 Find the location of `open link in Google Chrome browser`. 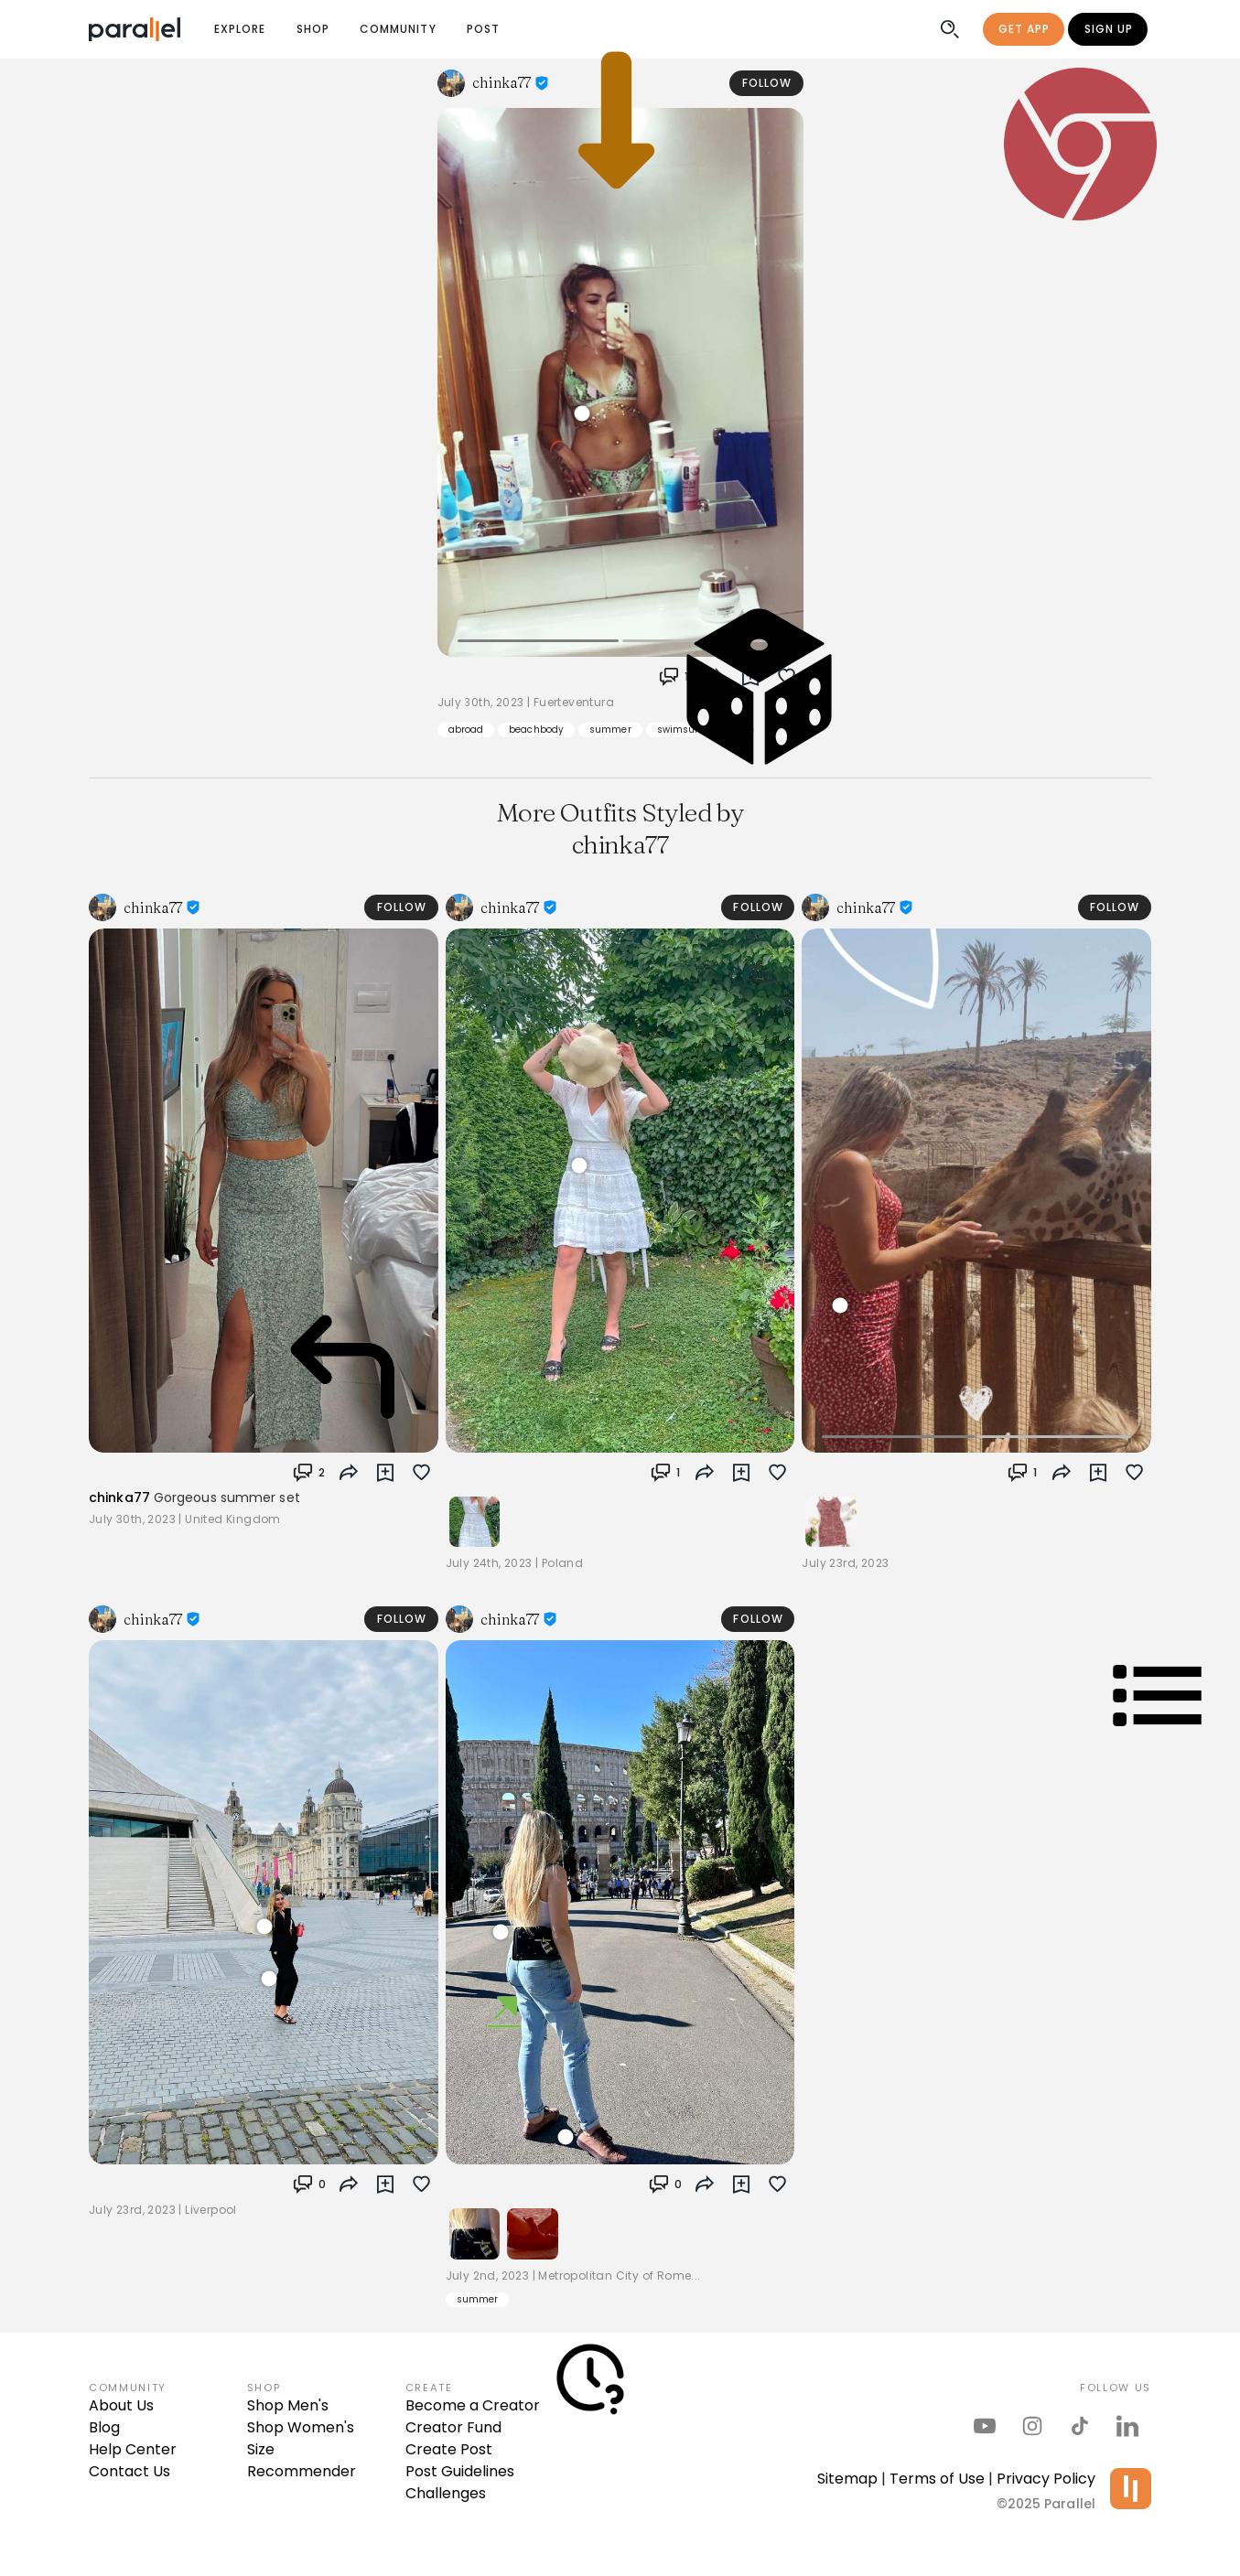

open link in Google Chrome browser is located at coordinates (1080, 144).